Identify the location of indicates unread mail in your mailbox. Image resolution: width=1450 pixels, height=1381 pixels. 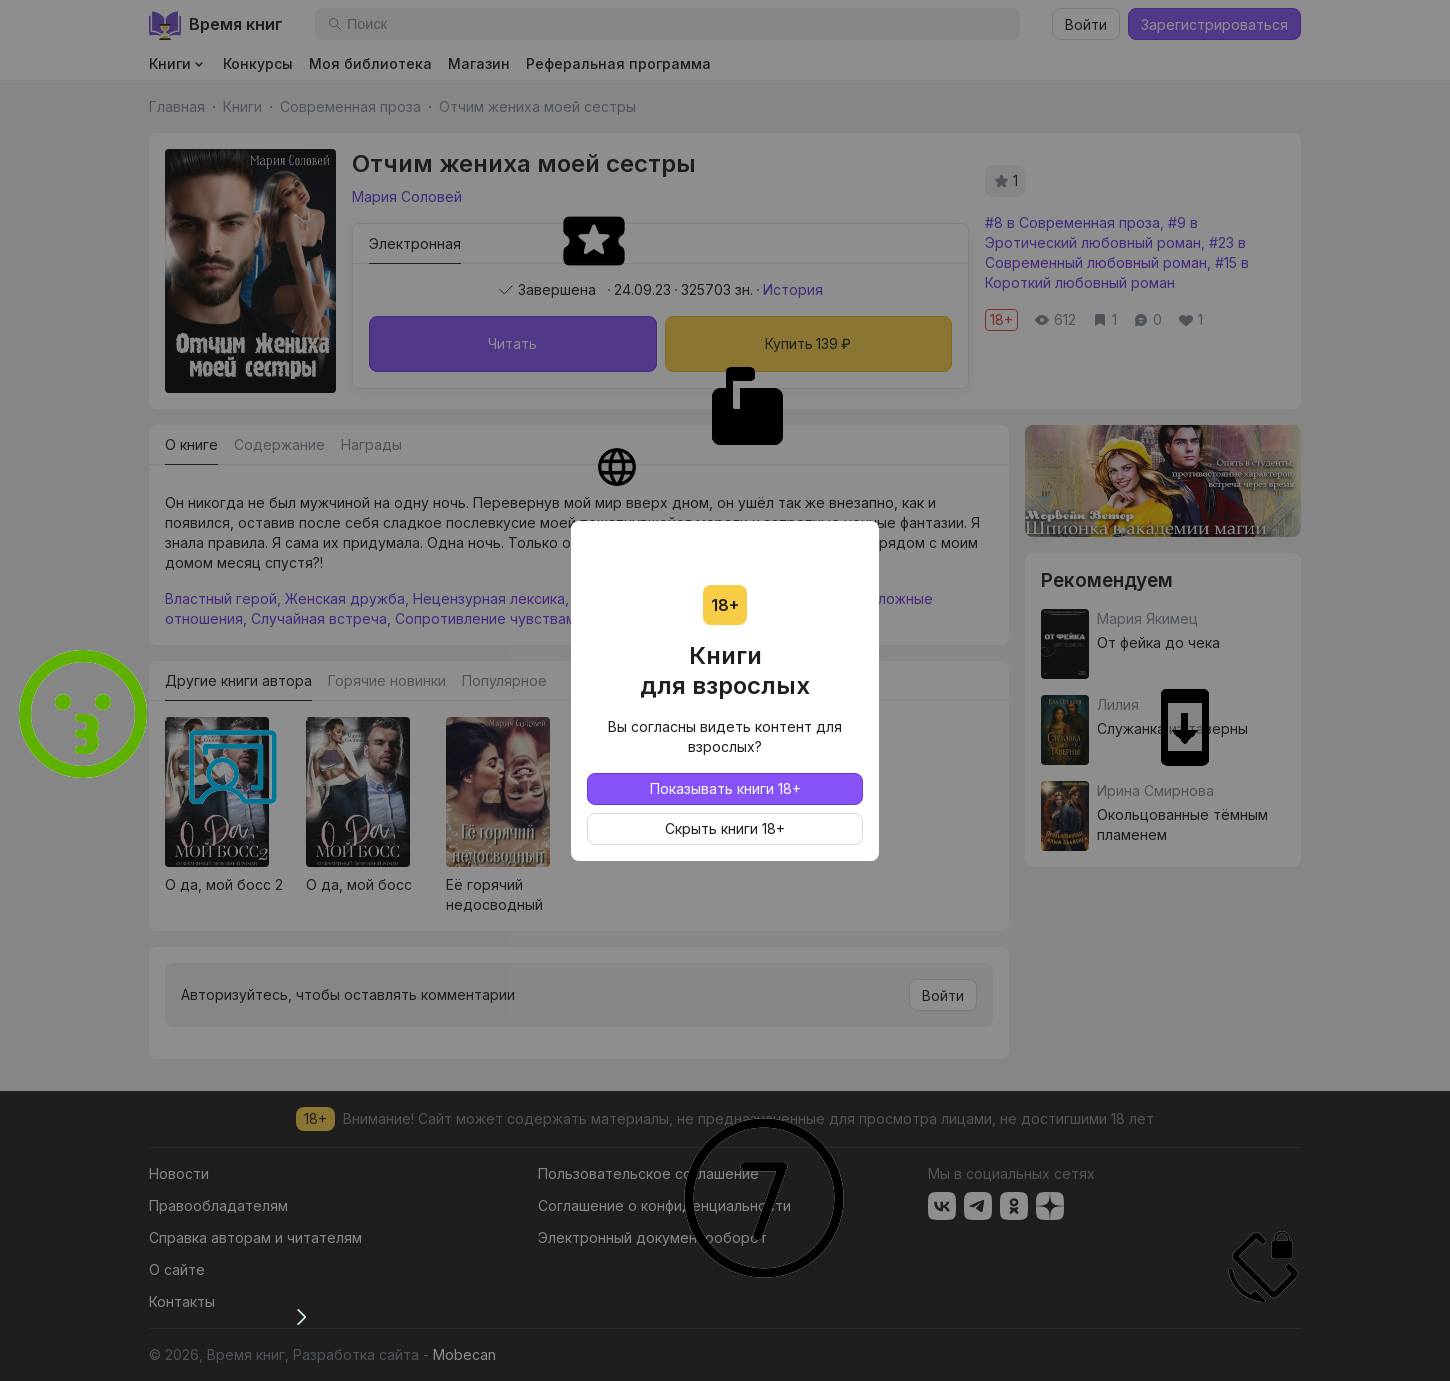
(747, 409).